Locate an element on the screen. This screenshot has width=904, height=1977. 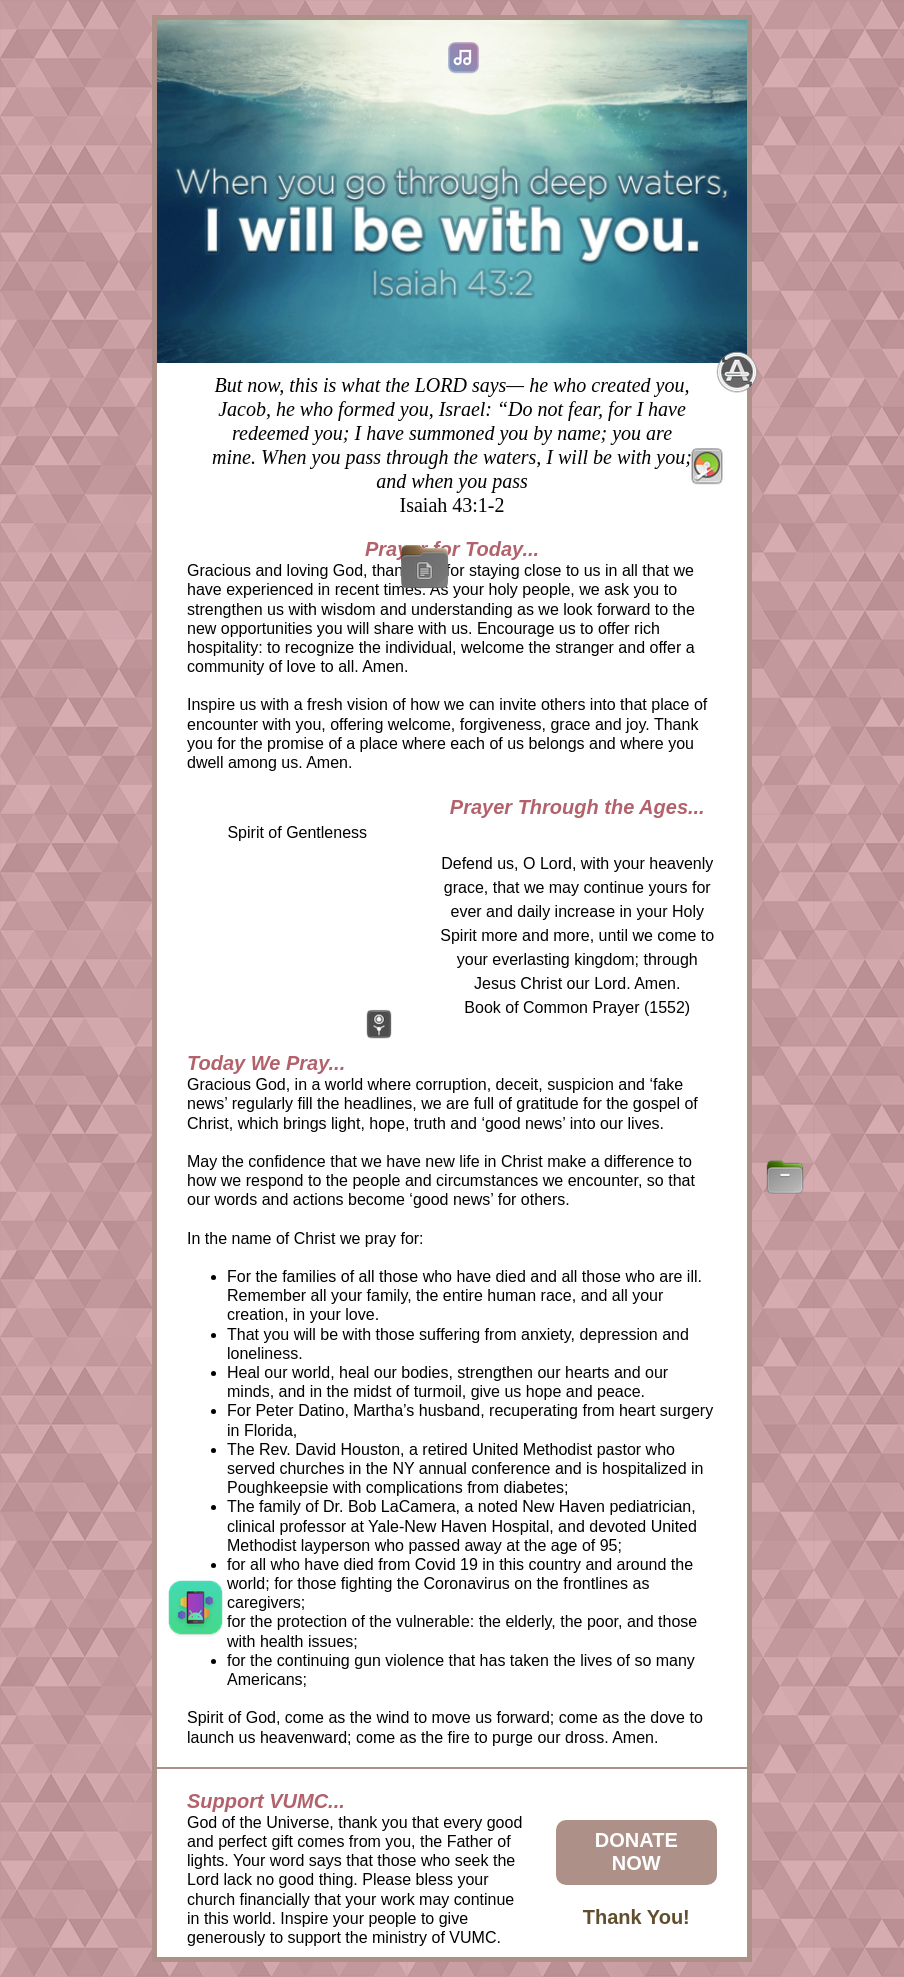
open the software updater application is located at coordinates (737, 372).